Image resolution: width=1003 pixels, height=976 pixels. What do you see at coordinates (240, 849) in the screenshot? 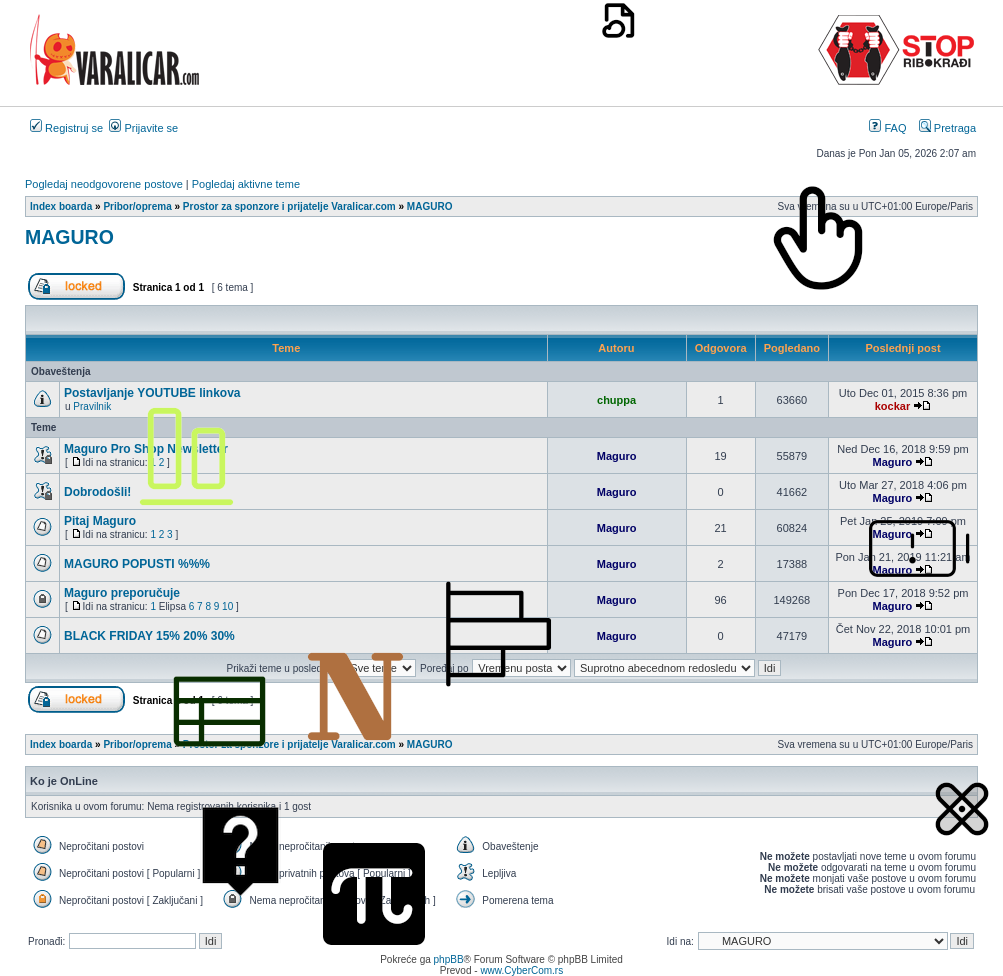
I see `access live help or support chat` at bounding box center [240, 849].